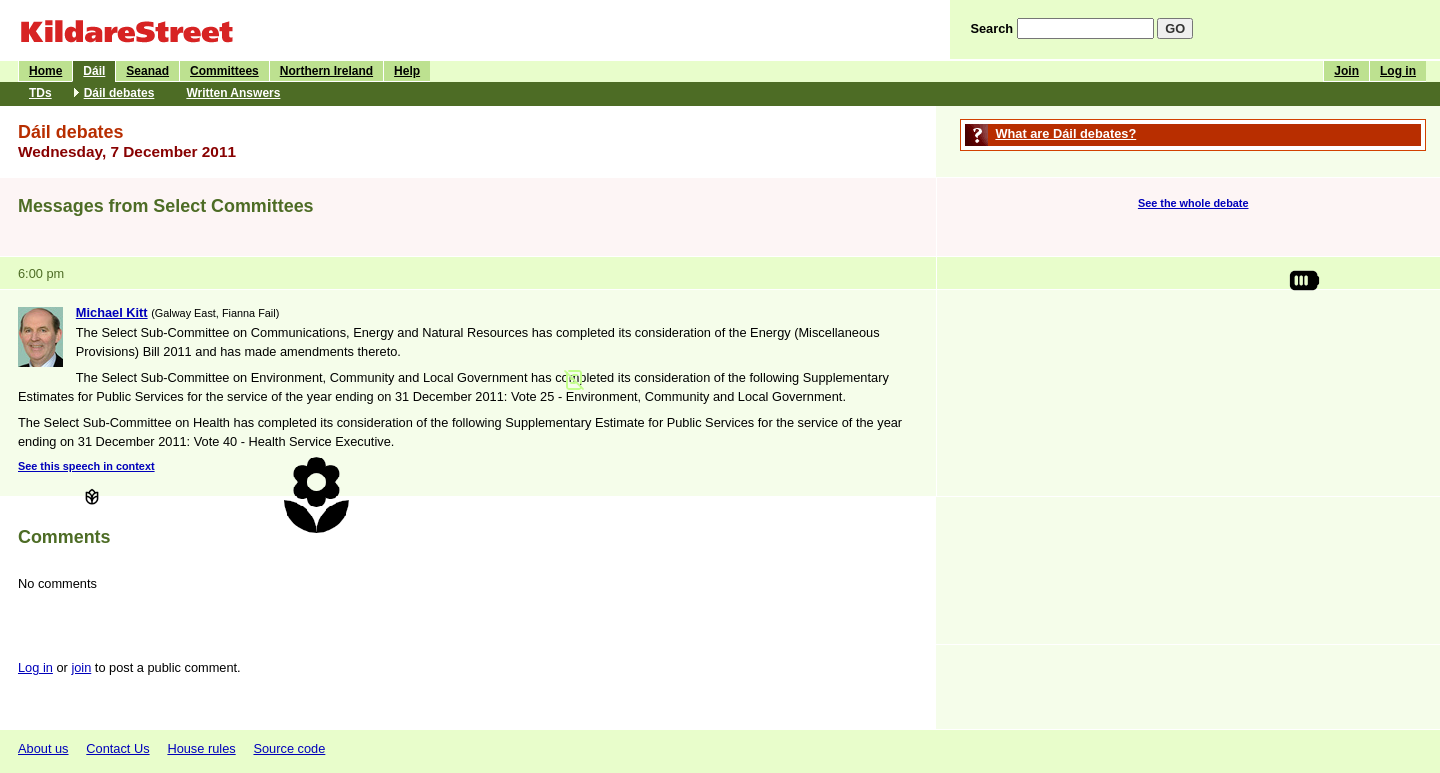  Describe the element at coordinates (1304, 280) in the screenshot. I see `indicates battery at approximately 75% charge` at that location.